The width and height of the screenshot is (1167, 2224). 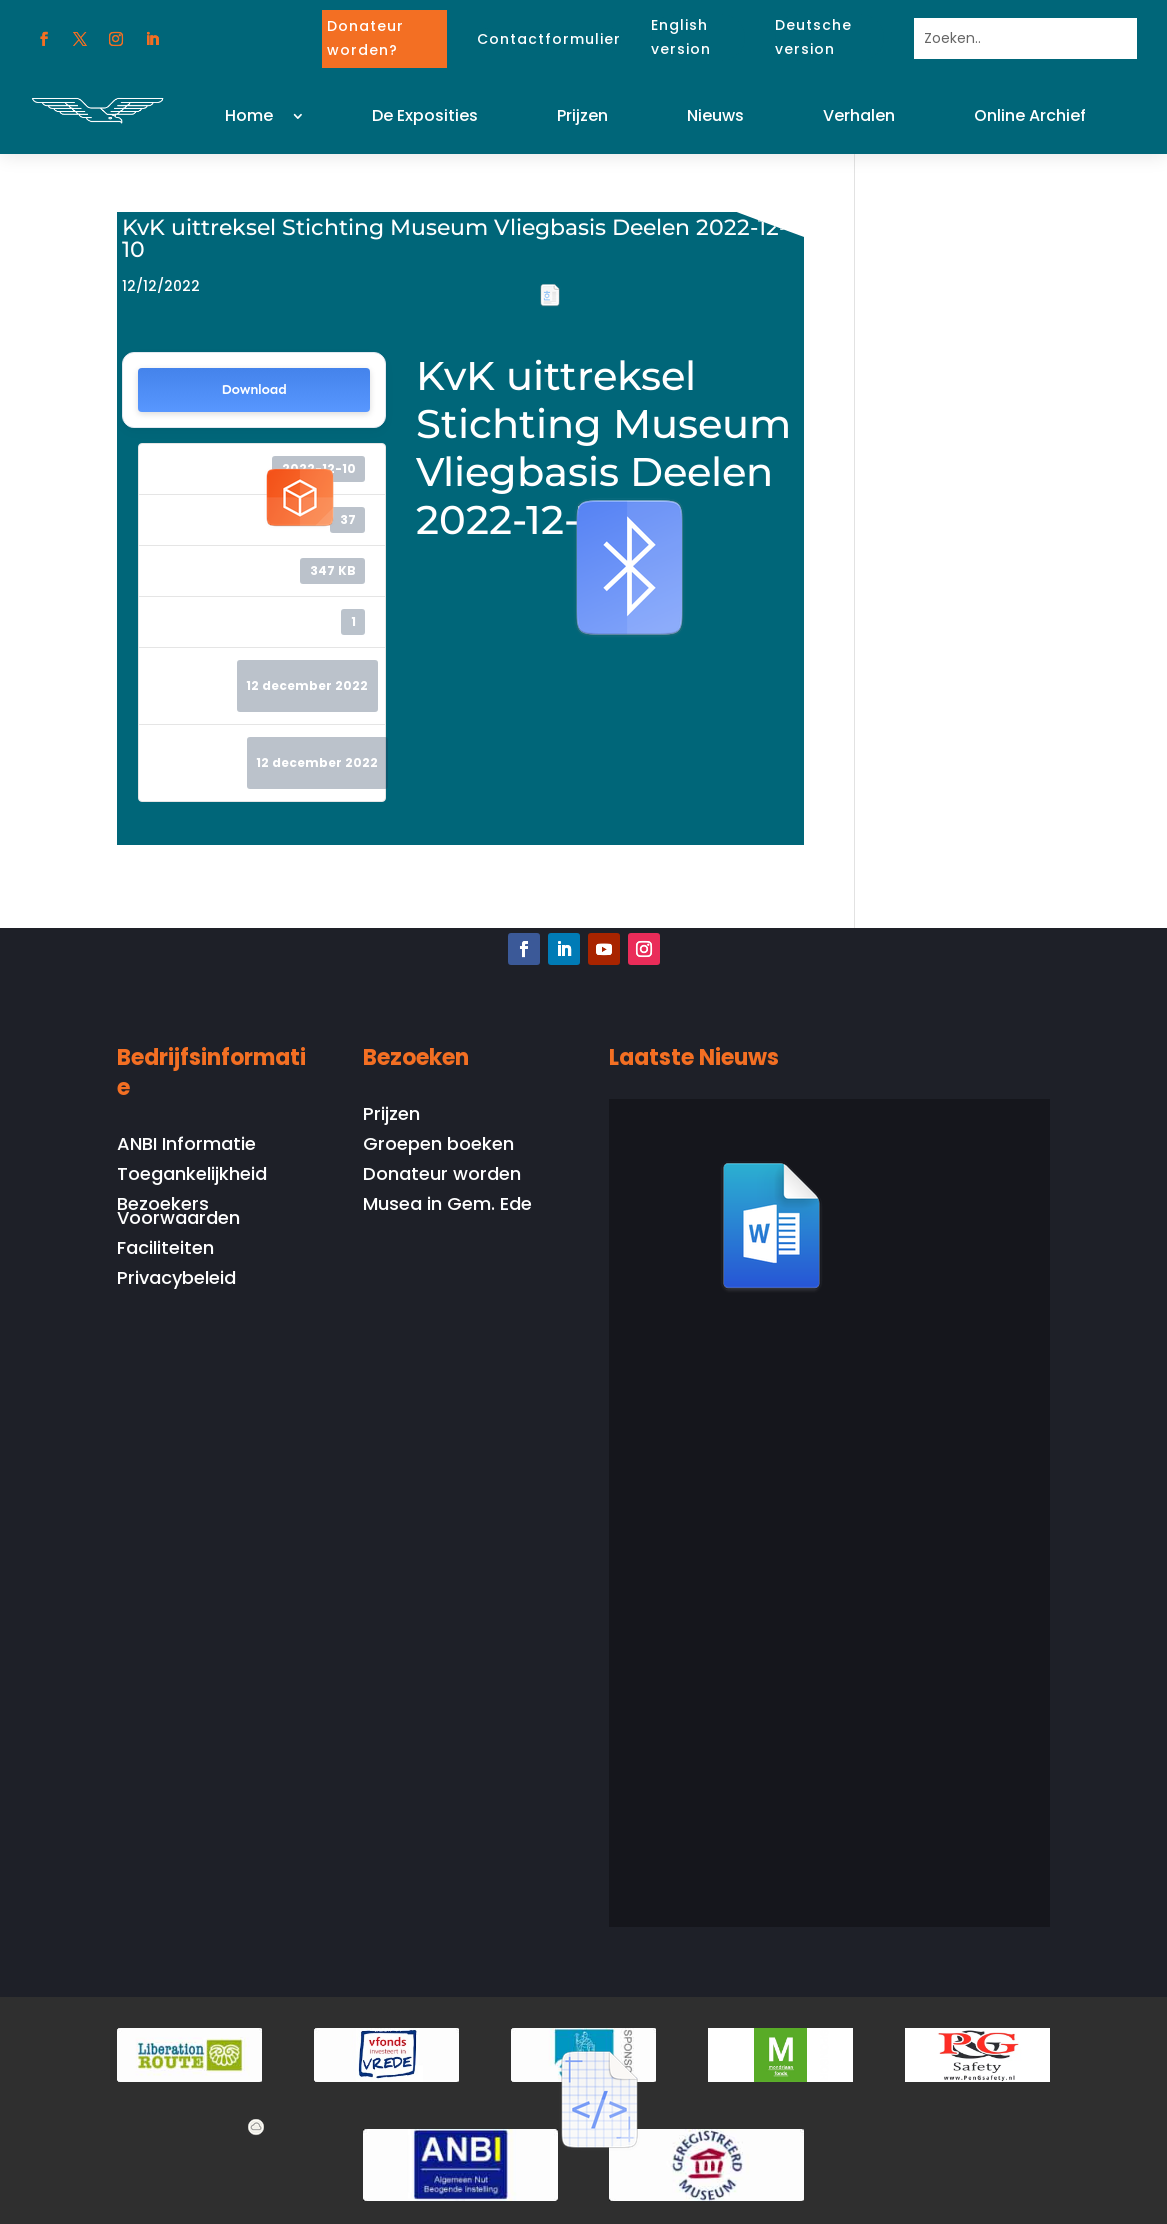 What do you see at coordinates (629, 567) in the screenshot?
I see `indicates bluetooth is currently enabled and active` at bounding box center [629, 567].